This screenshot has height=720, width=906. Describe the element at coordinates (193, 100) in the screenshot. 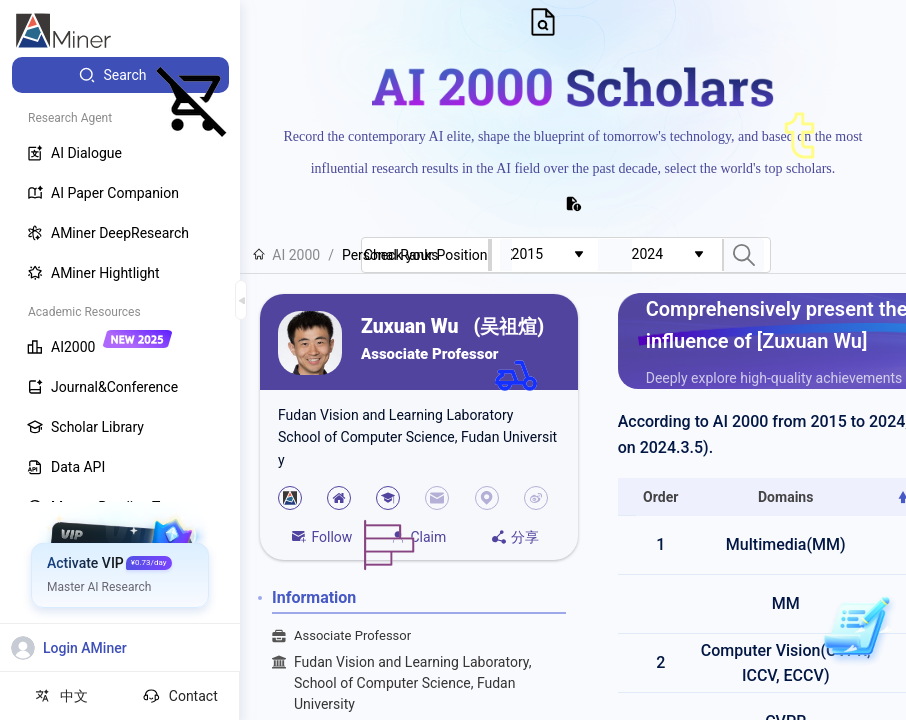

I see `remove item from shopping cart` at that location.